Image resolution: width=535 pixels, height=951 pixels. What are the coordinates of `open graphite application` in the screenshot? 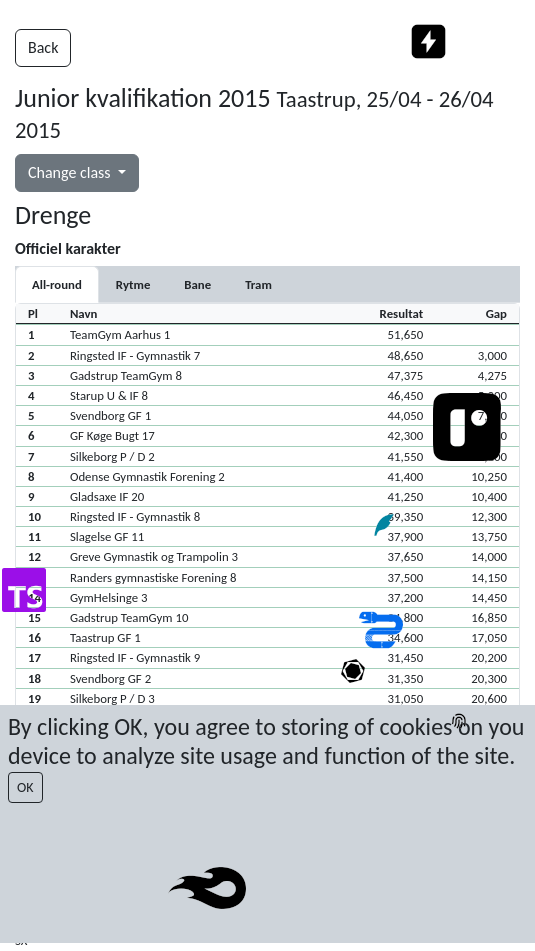 It's located at (353, 671).